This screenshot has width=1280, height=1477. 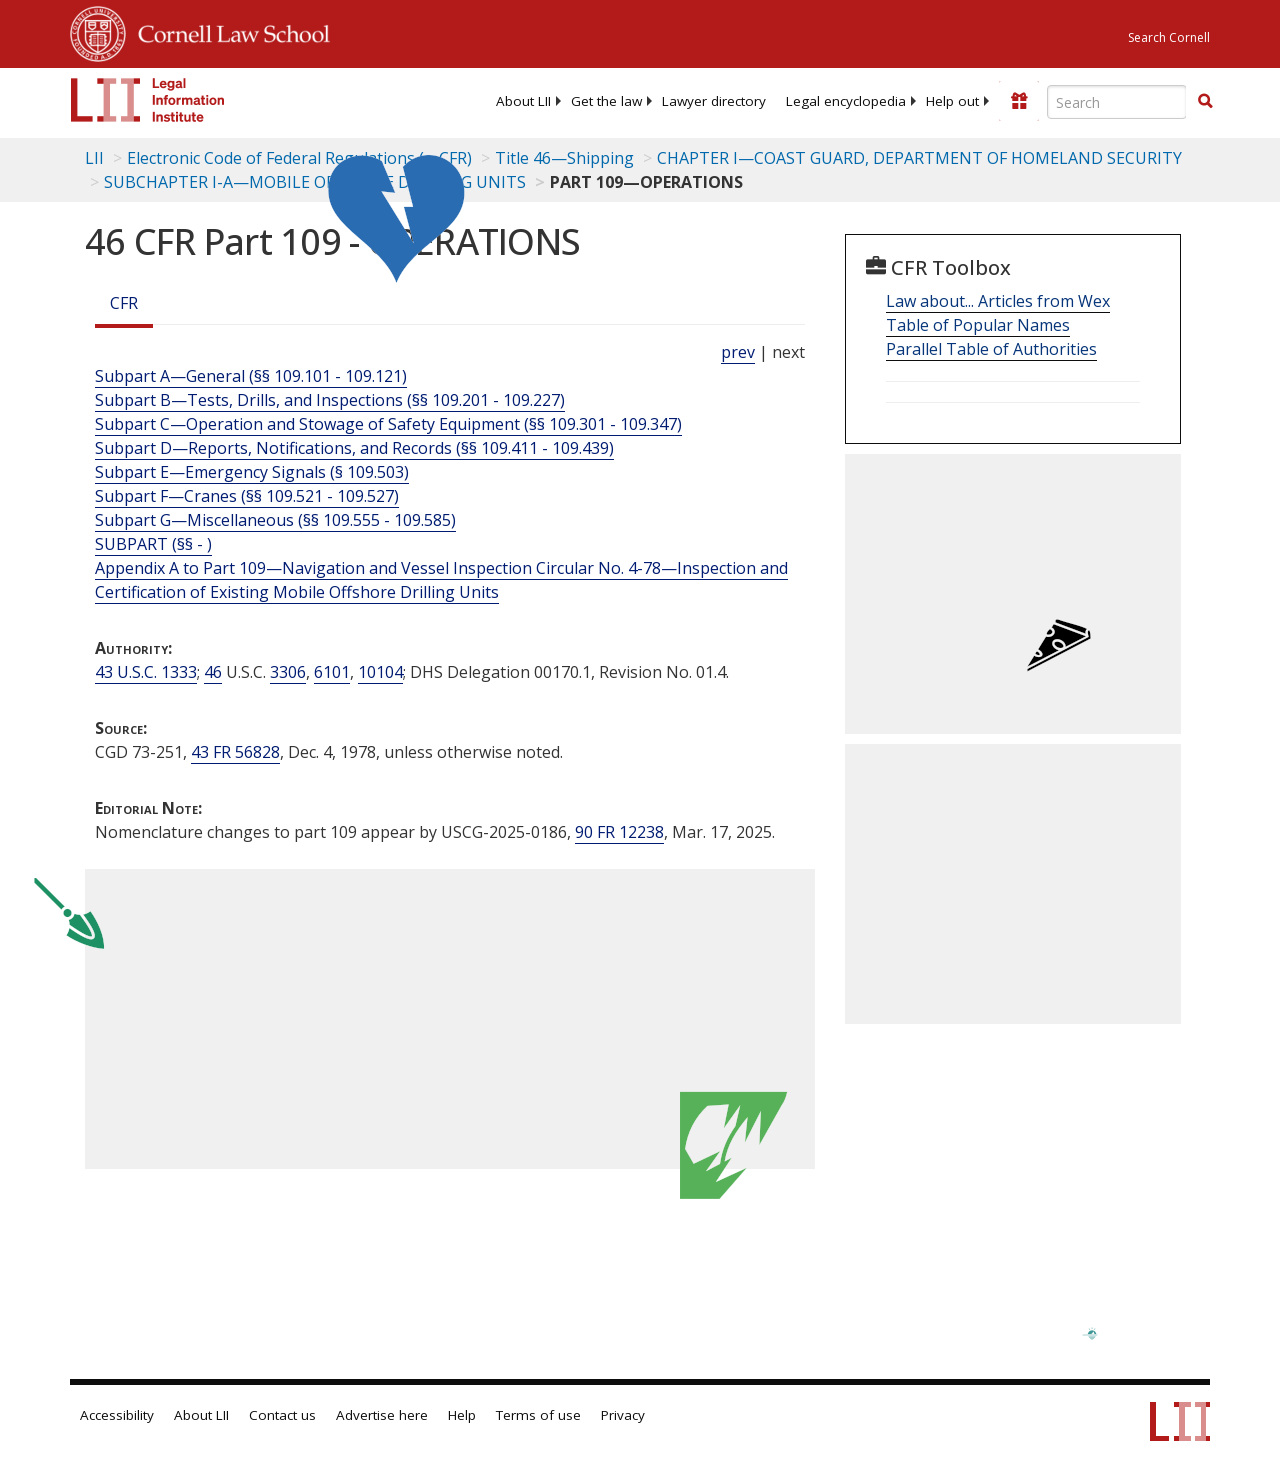 What do you see at coordinates (1090, 1333) in the screenshot?
I see `view ocean or maritime content` at bounding box center [1090, 1333].